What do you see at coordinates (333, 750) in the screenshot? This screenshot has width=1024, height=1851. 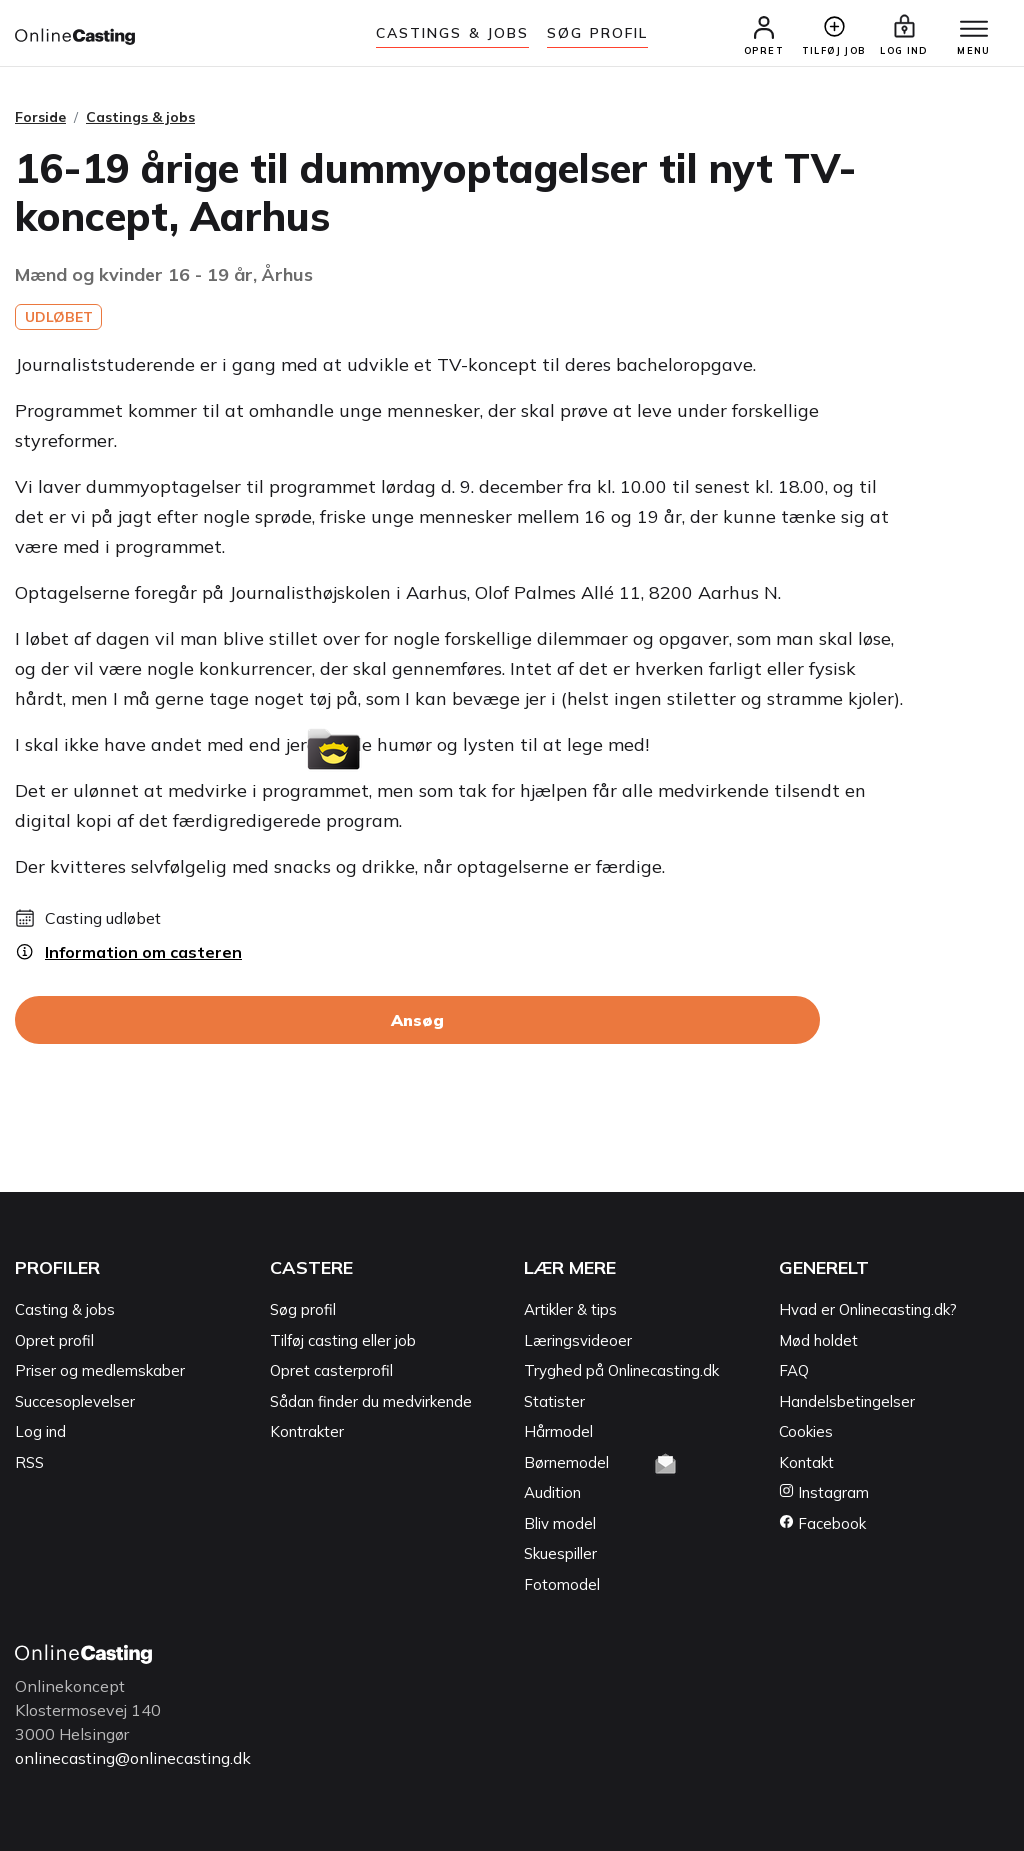 I see `folder containing nim programming language projects` at bounding box center [333, 750].